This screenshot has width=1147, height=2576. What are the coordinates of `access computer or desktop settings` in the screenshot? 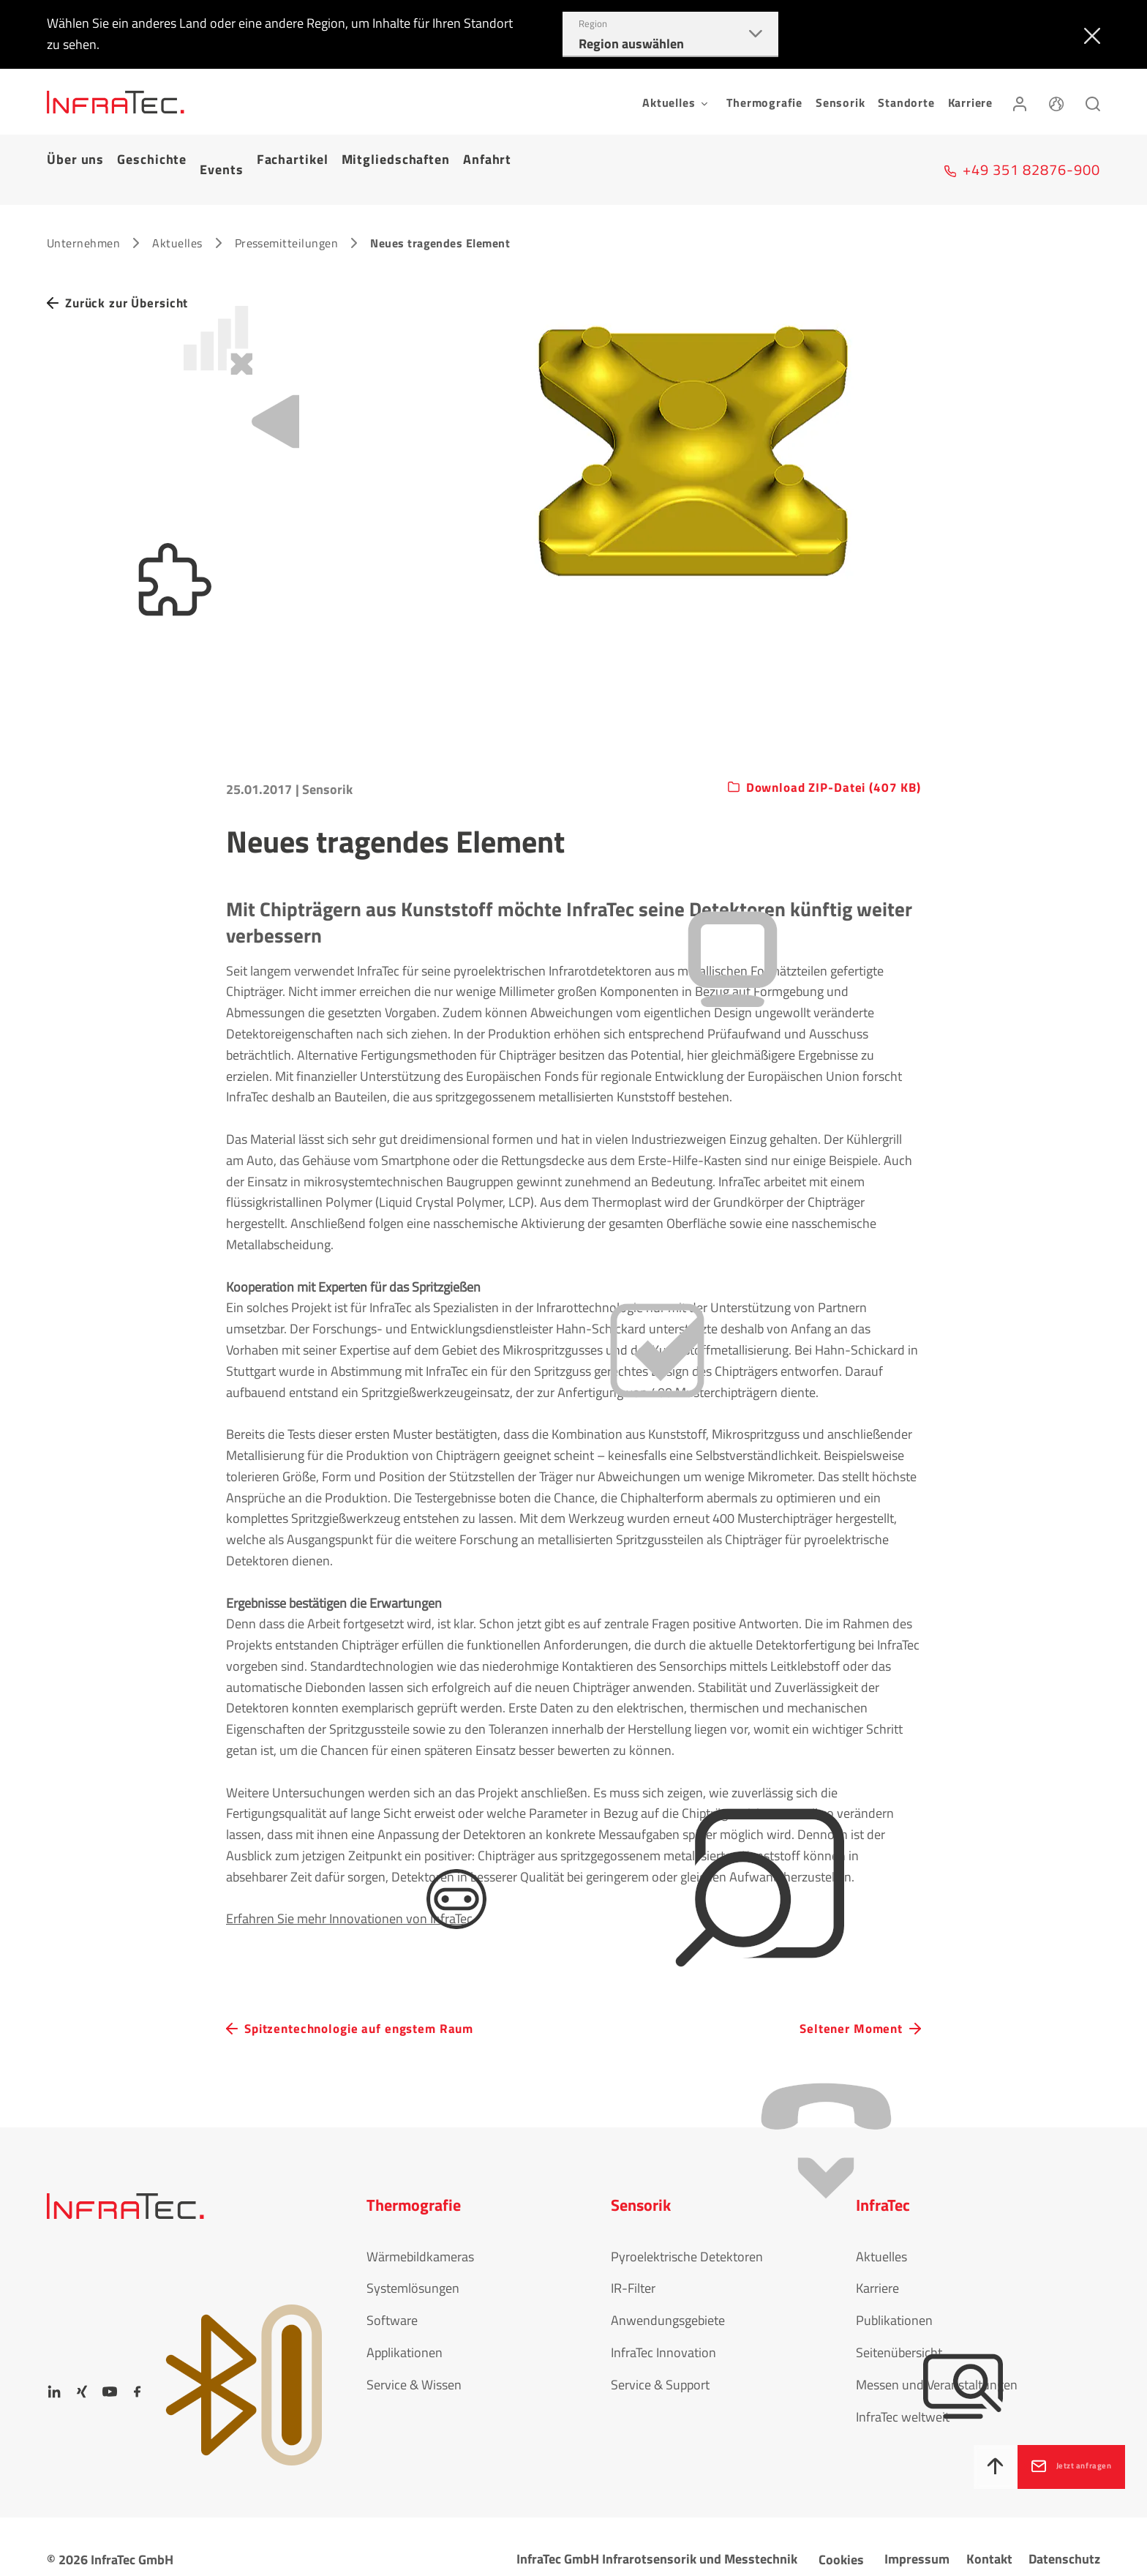 It's located at (732, 956).